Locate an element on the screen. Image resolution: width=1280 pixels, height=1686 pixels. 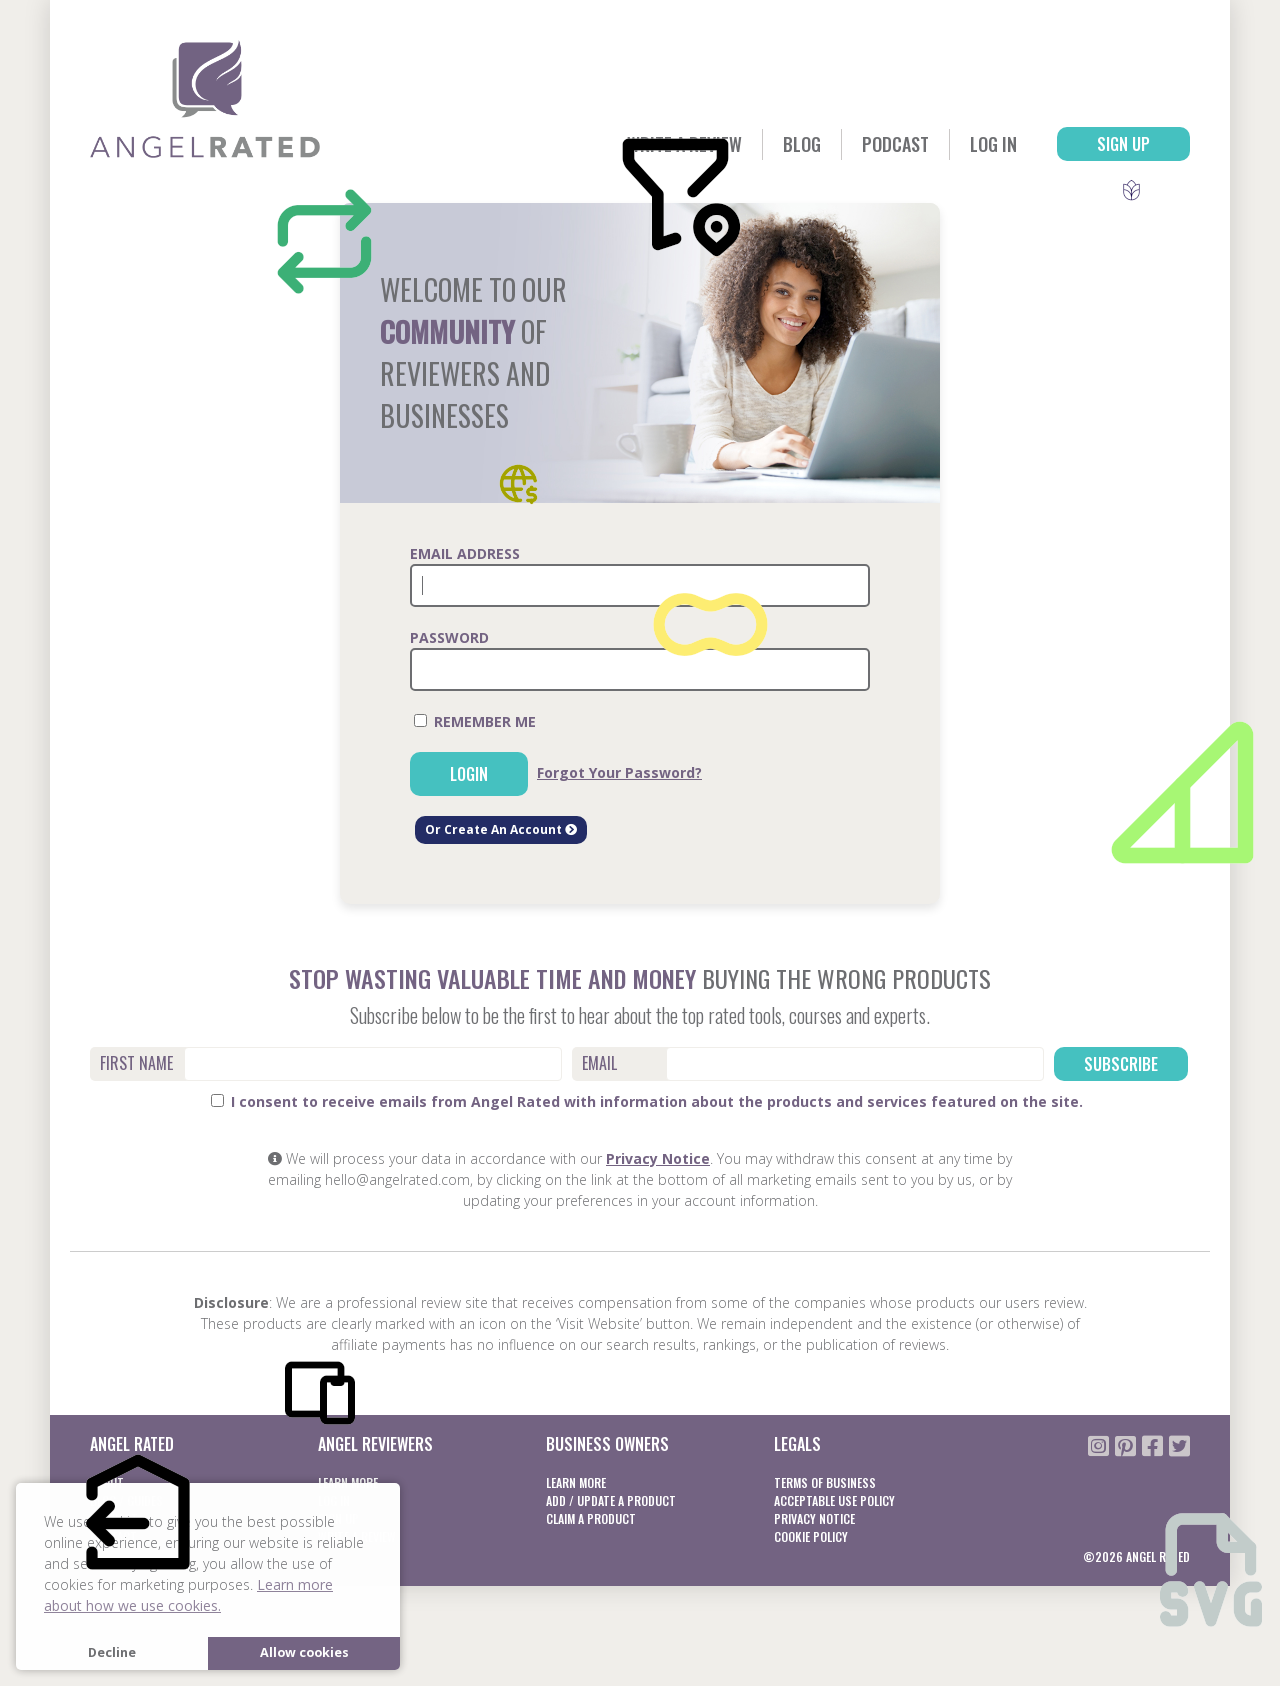
peanut app logo or brand icon is located at coordinates (710, 624).